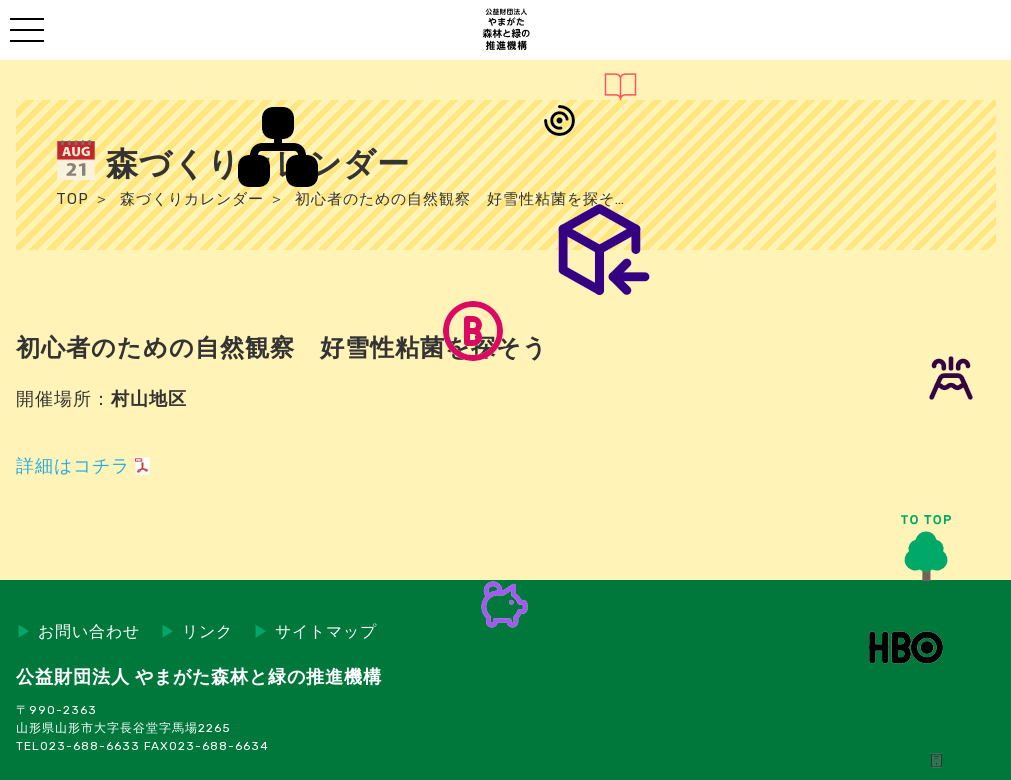 This screenshot has width=1011, height=780. I want to click on indicates item or option labeled "B", so click(473, 331).